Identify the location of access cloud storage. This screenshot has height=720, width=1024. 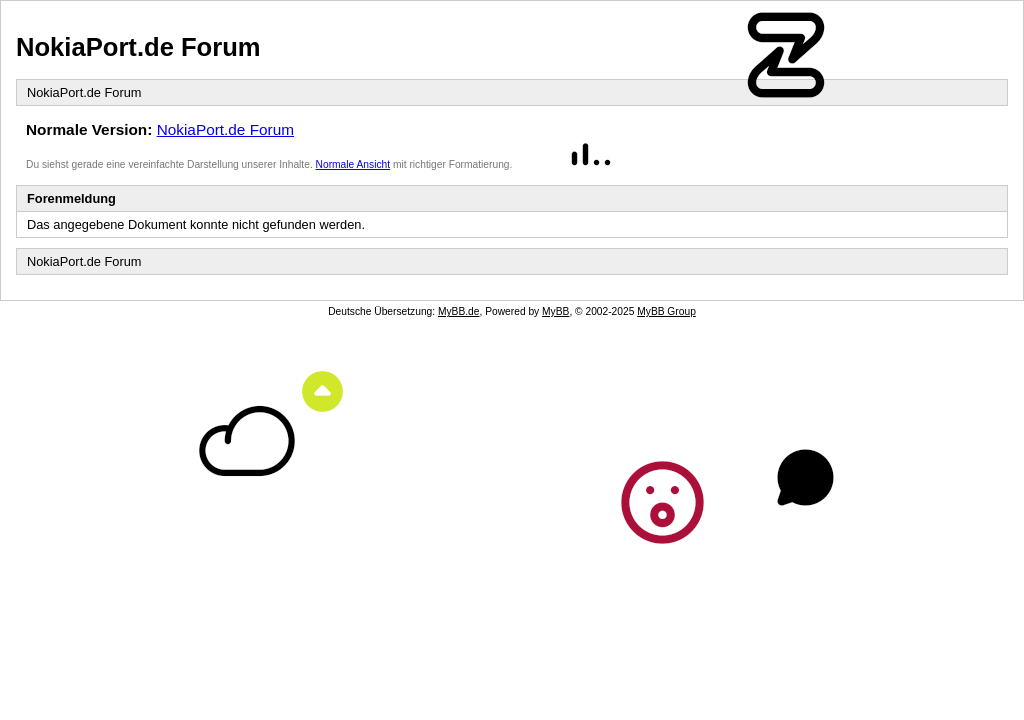
(247, 441).